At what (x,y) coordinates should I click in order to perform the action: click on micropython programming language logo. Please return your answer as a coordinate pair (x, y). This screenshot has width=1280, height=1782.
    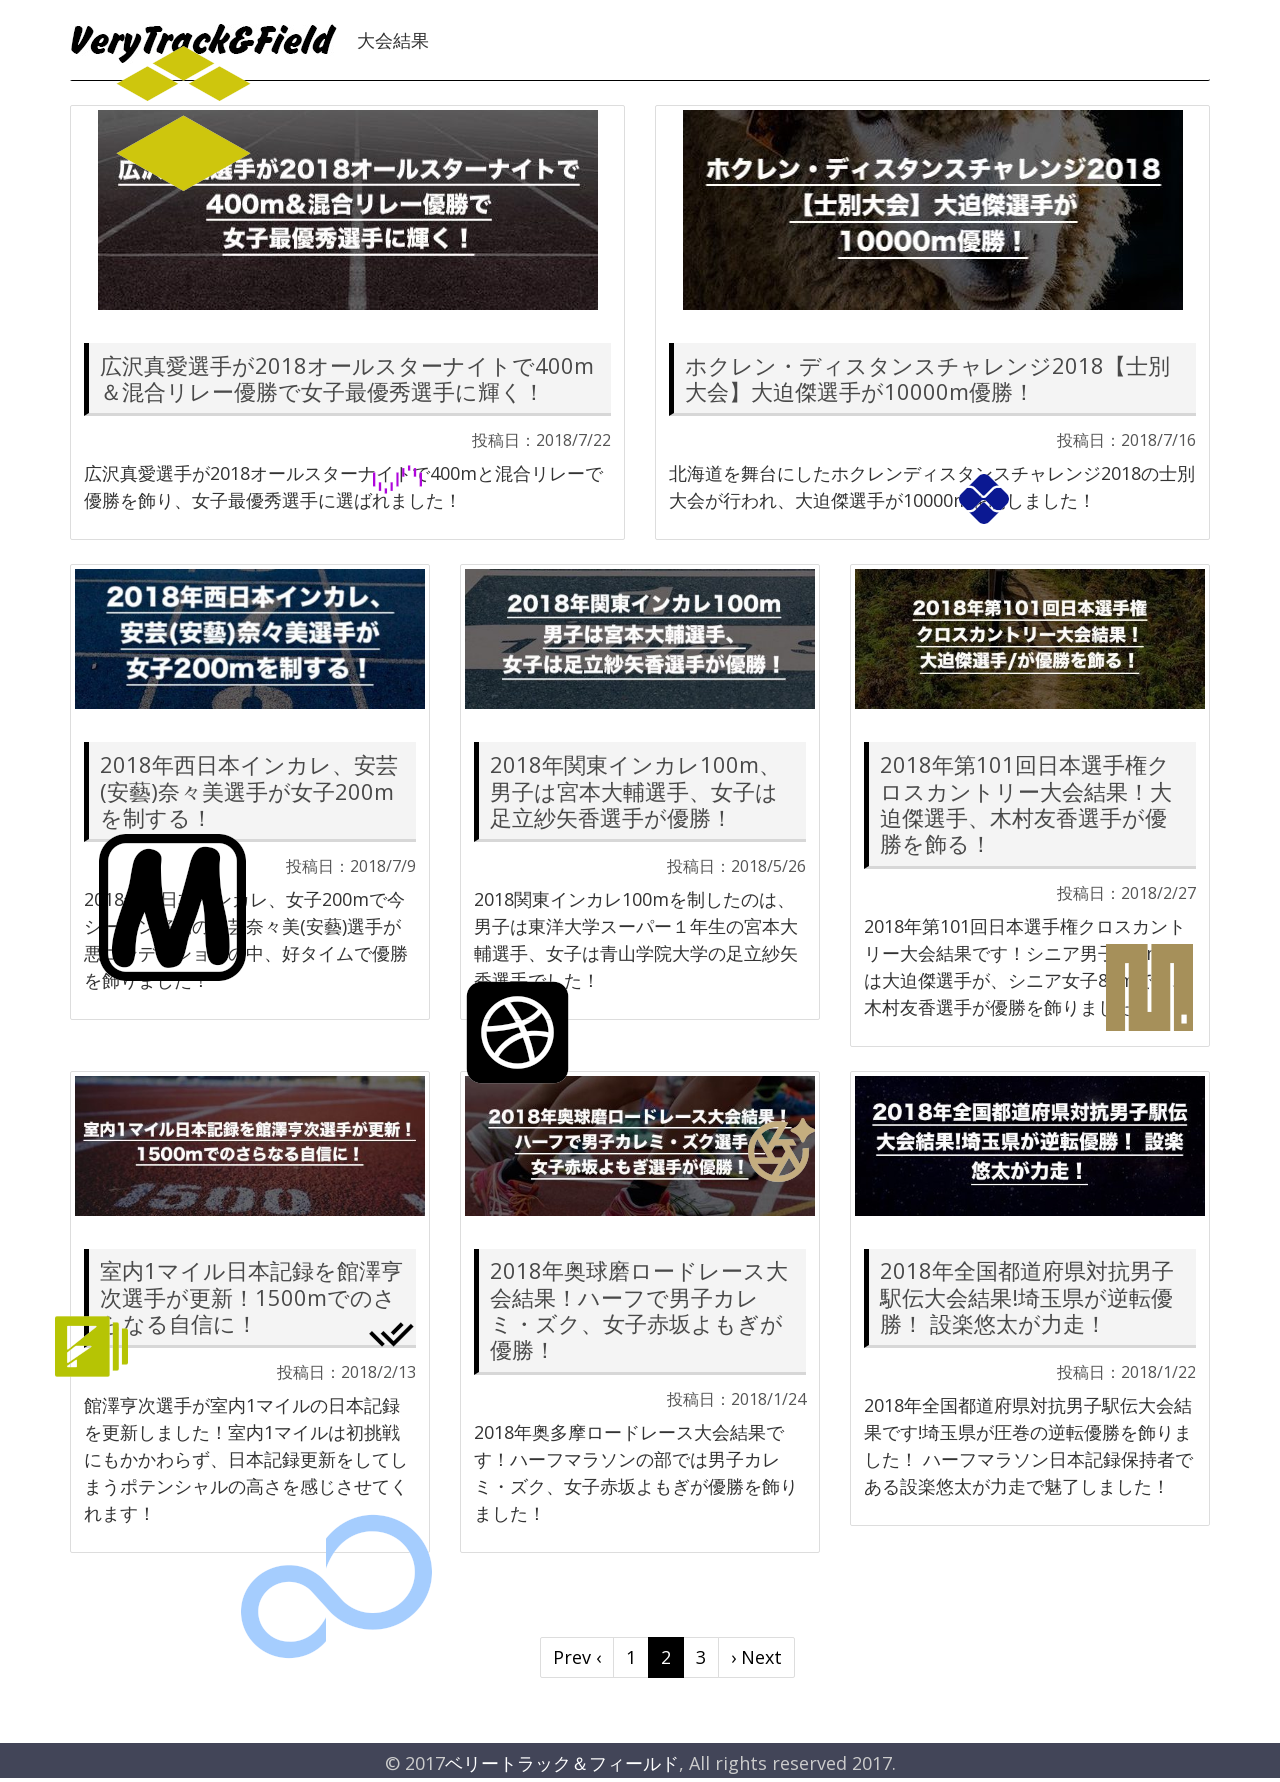
    Looking at the image, I should click on (1149, 987).